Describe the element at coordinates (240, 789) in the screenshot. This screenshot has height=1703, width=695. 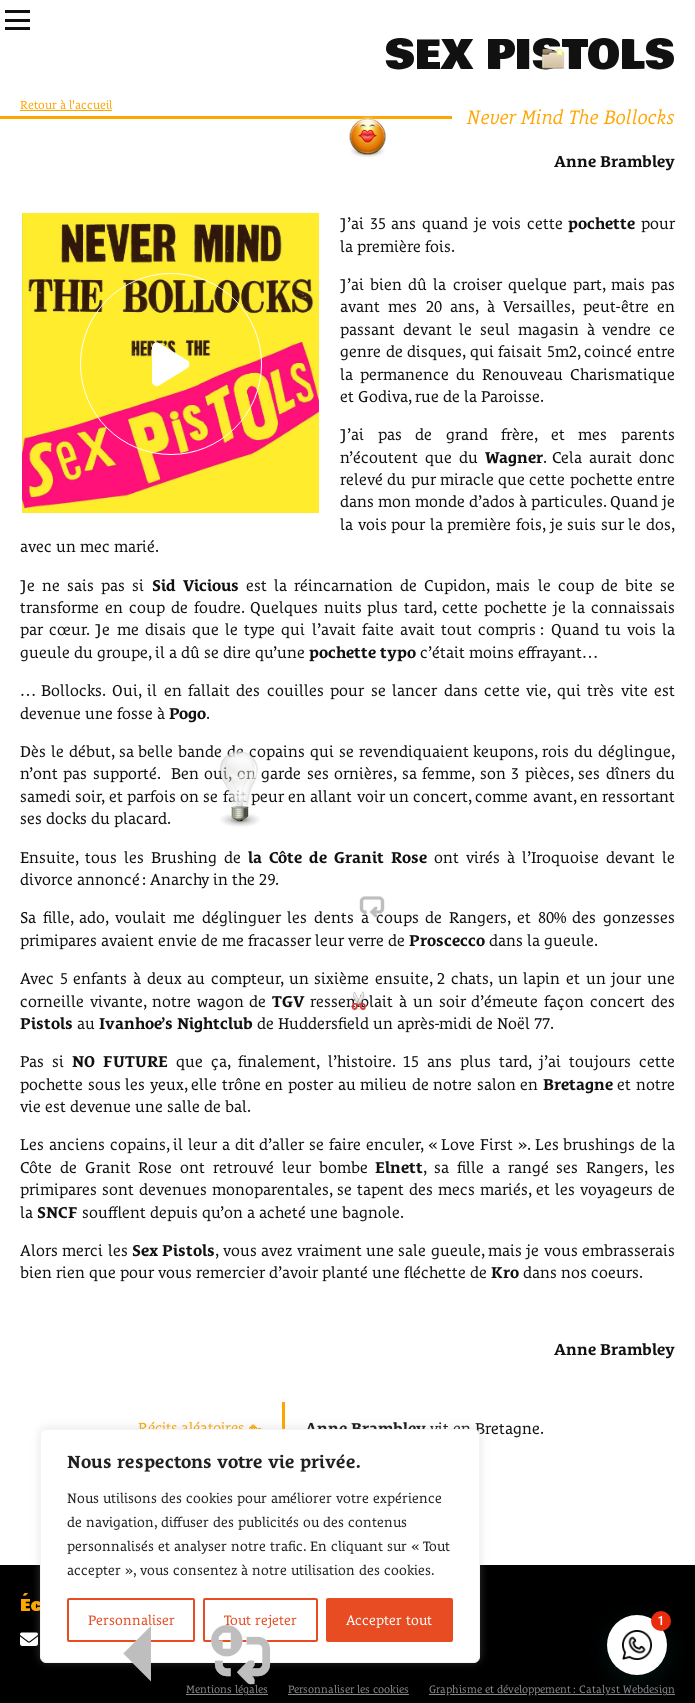
I see `indicates informational message or tip` at that location.